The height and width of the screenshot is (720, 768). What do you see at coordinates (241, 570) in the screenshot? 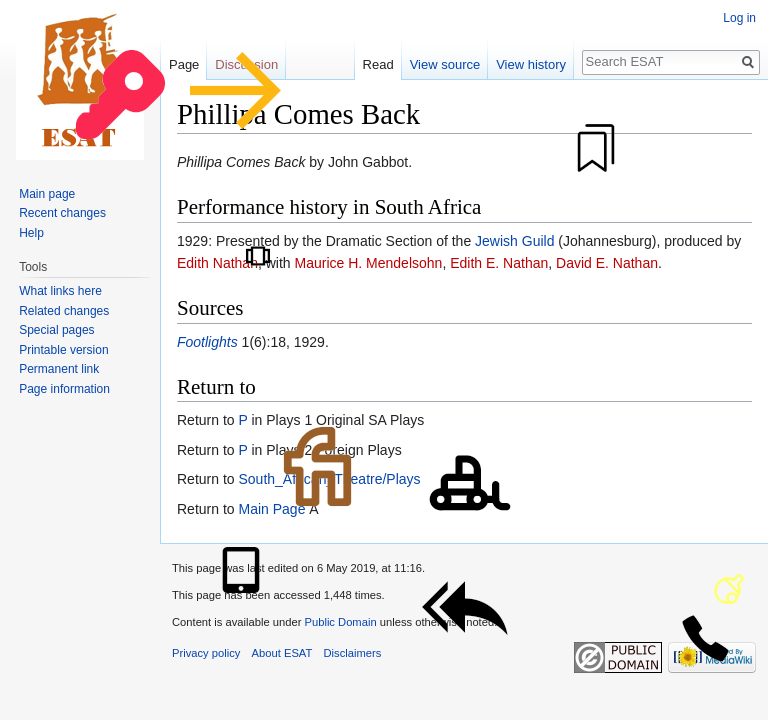
I see `switch to tablet view` at bounding box center [241, 570].